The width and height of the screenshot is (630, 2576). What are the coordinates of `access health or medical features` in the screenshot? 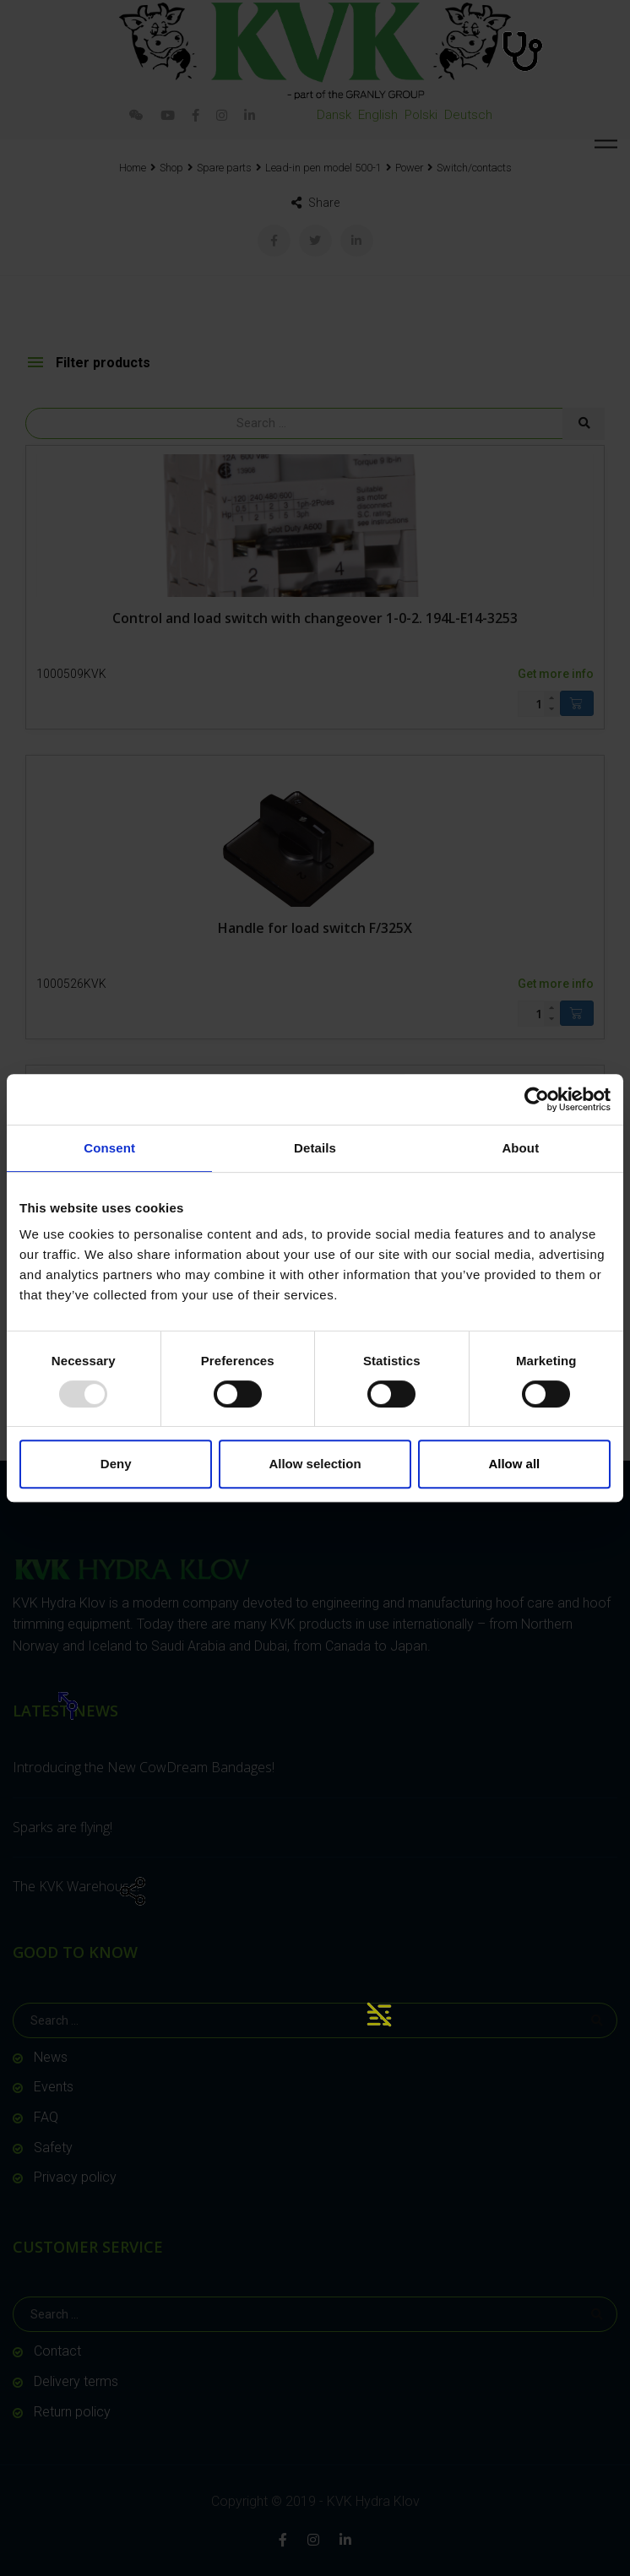 It's located at (521, 50).